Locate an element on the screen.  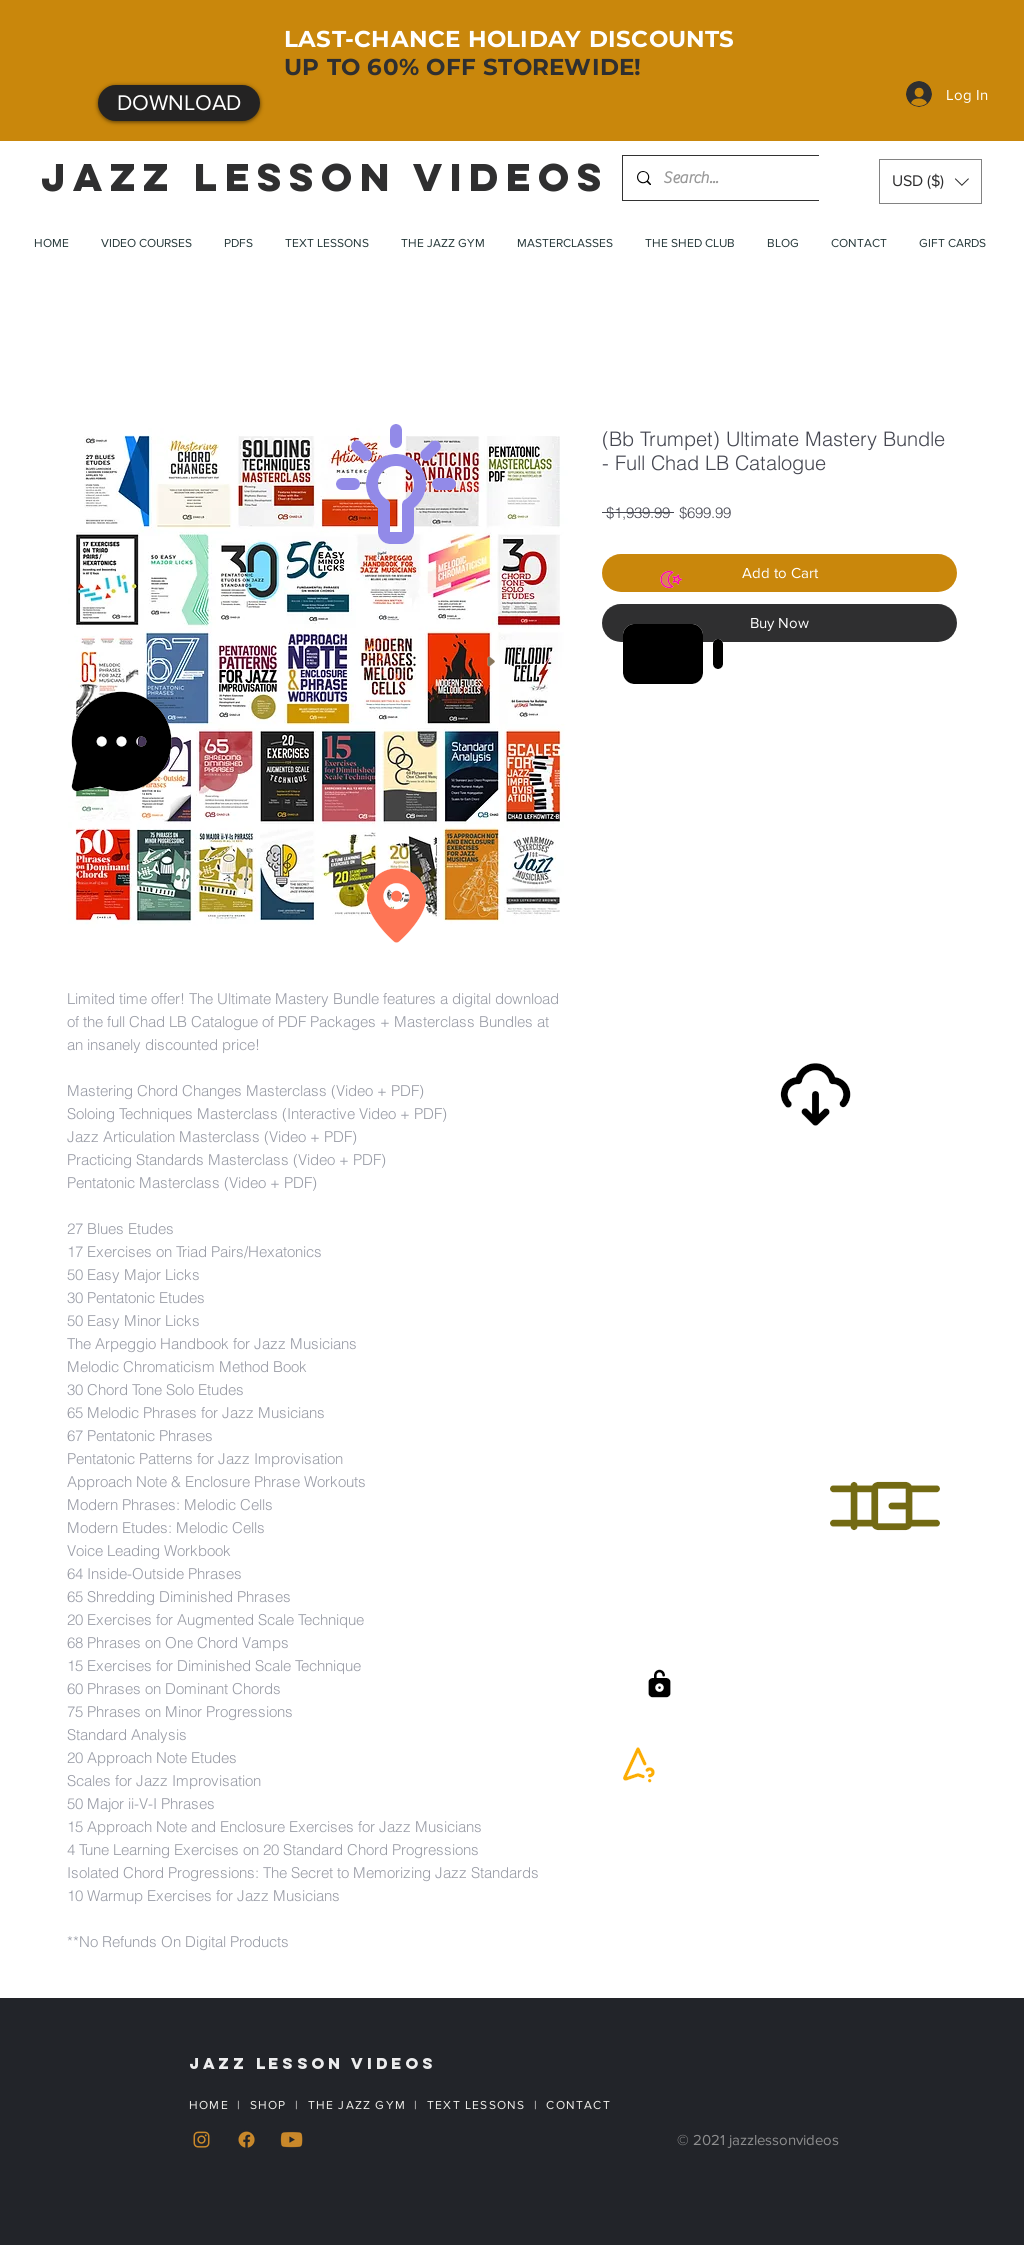
view pinned location on map is located at coordinates (396, 905).